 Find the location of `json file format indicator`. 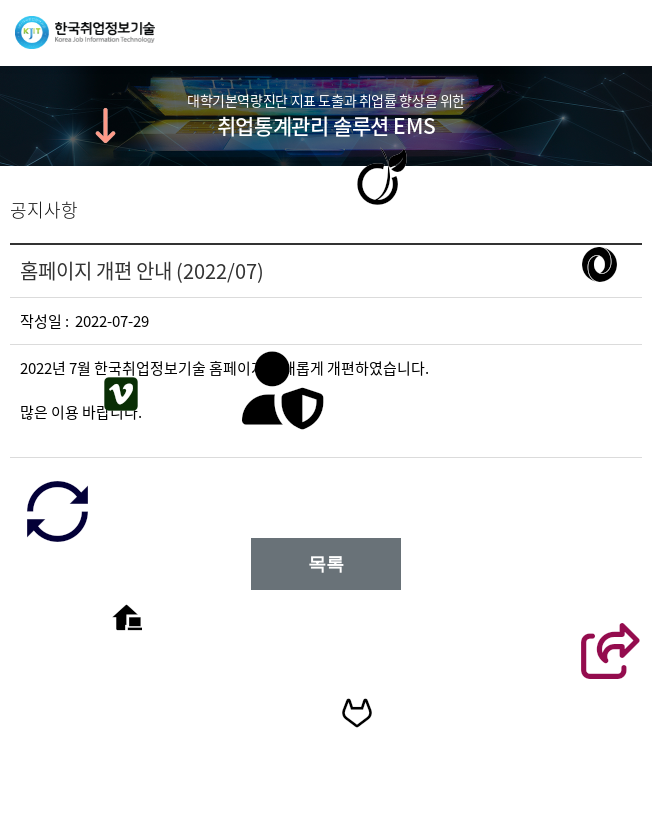

json file format indicator is located at coordinates (599, 264).